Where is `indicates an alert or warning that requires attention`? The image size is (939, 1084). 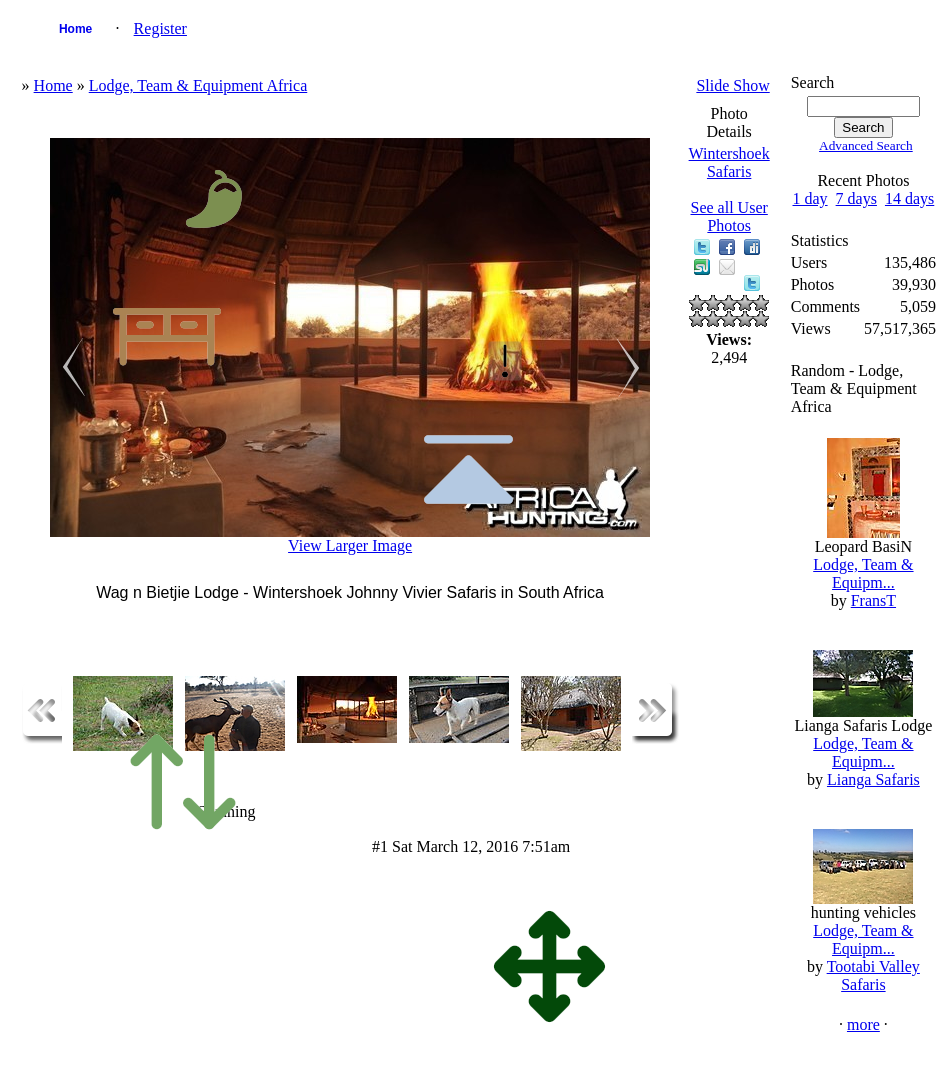 indicates an alert or warning that requires attention is located at coordinates (505, 361).